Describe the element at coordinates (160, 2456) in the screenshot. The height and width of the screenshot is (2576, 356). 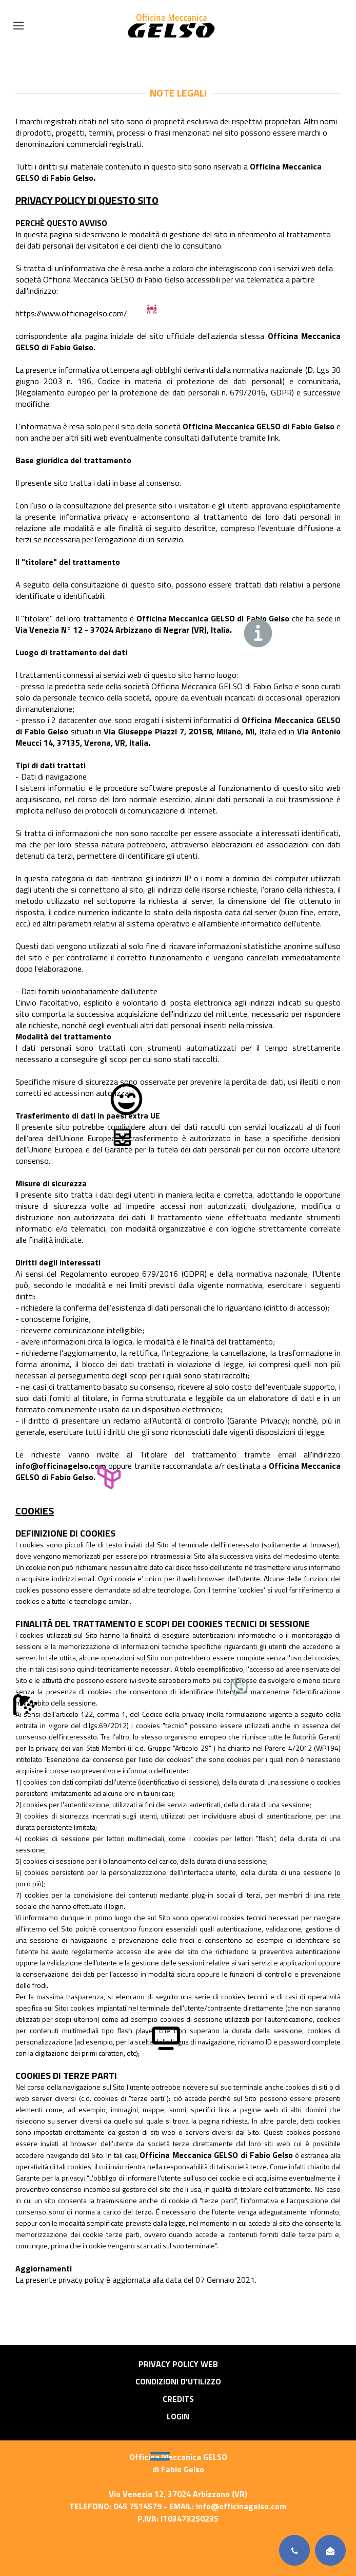
I see `reorder or rearrange items in a list` at that location.